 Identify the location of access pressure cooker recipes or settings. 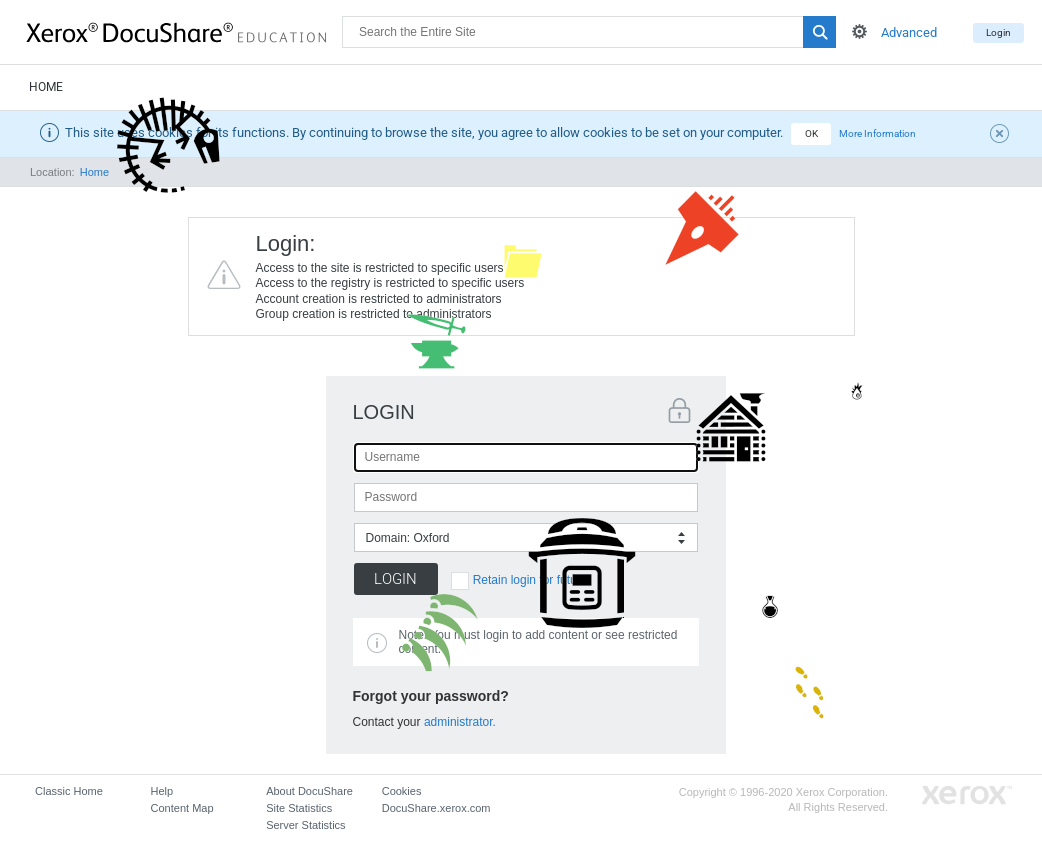
(582, 573).